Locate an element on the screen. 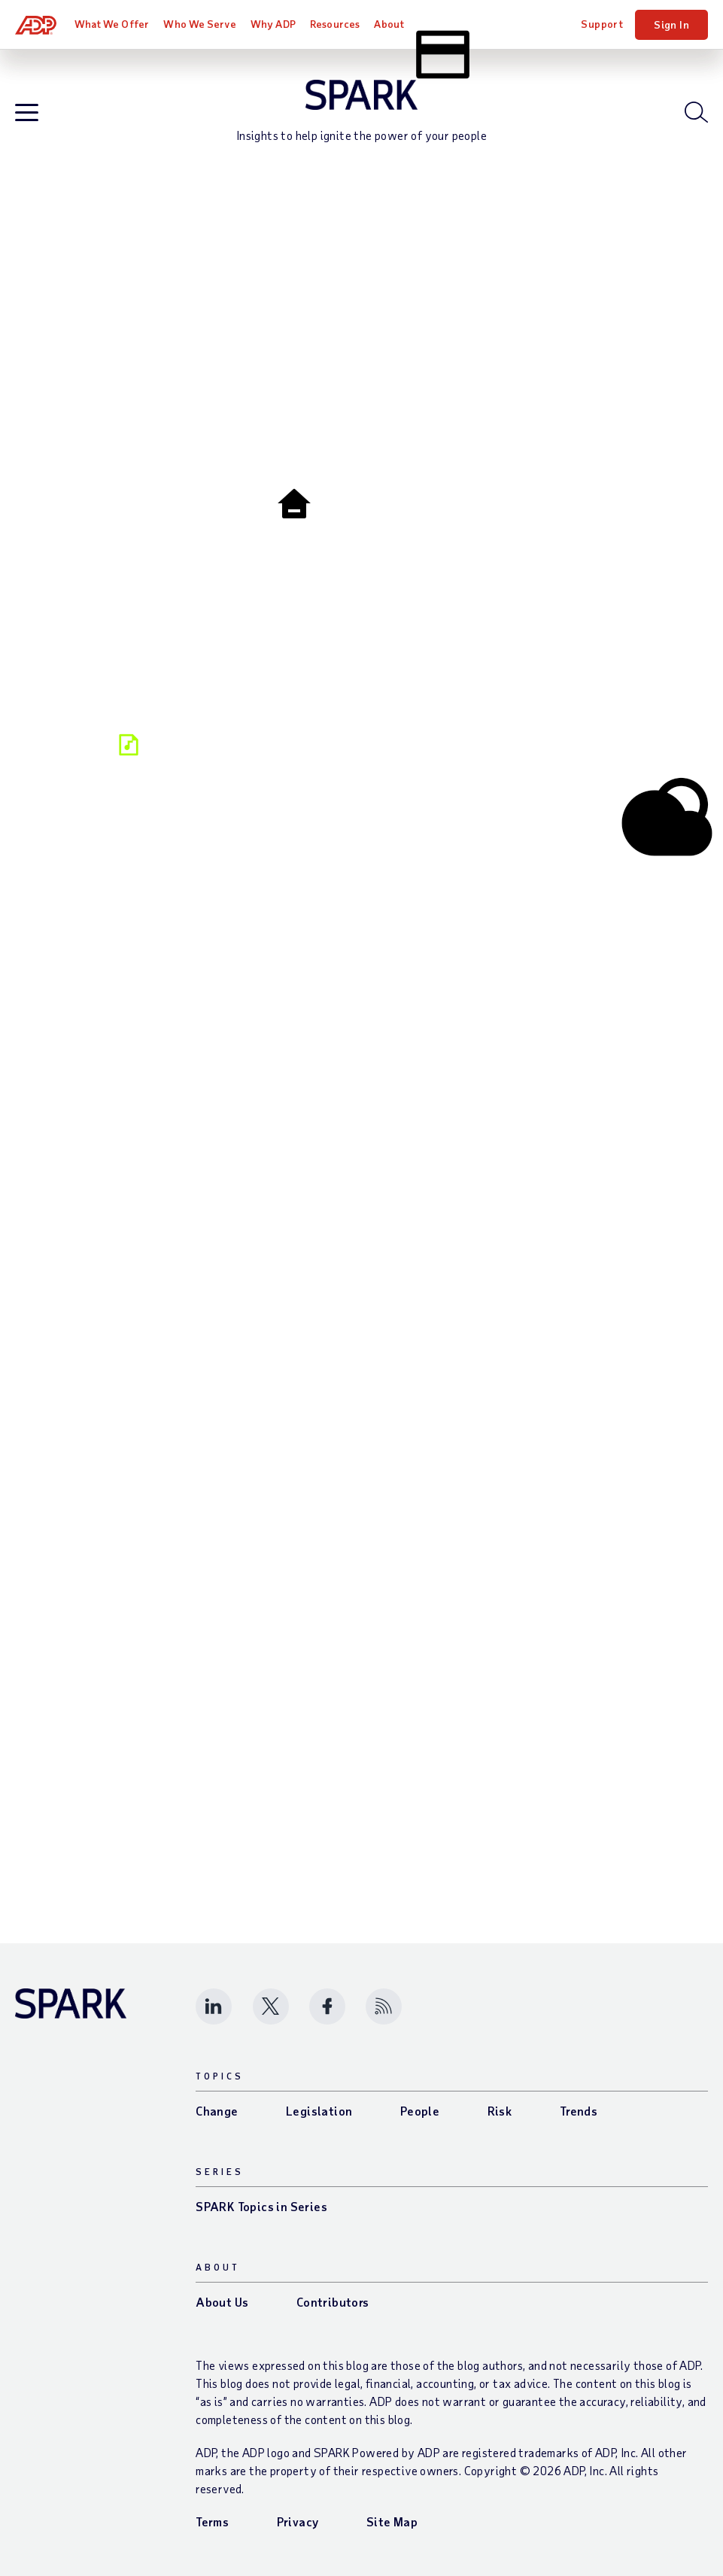 The height and width of the screenshot is (2576, 723). navigate to home screen is located at coordinates (294, 505).